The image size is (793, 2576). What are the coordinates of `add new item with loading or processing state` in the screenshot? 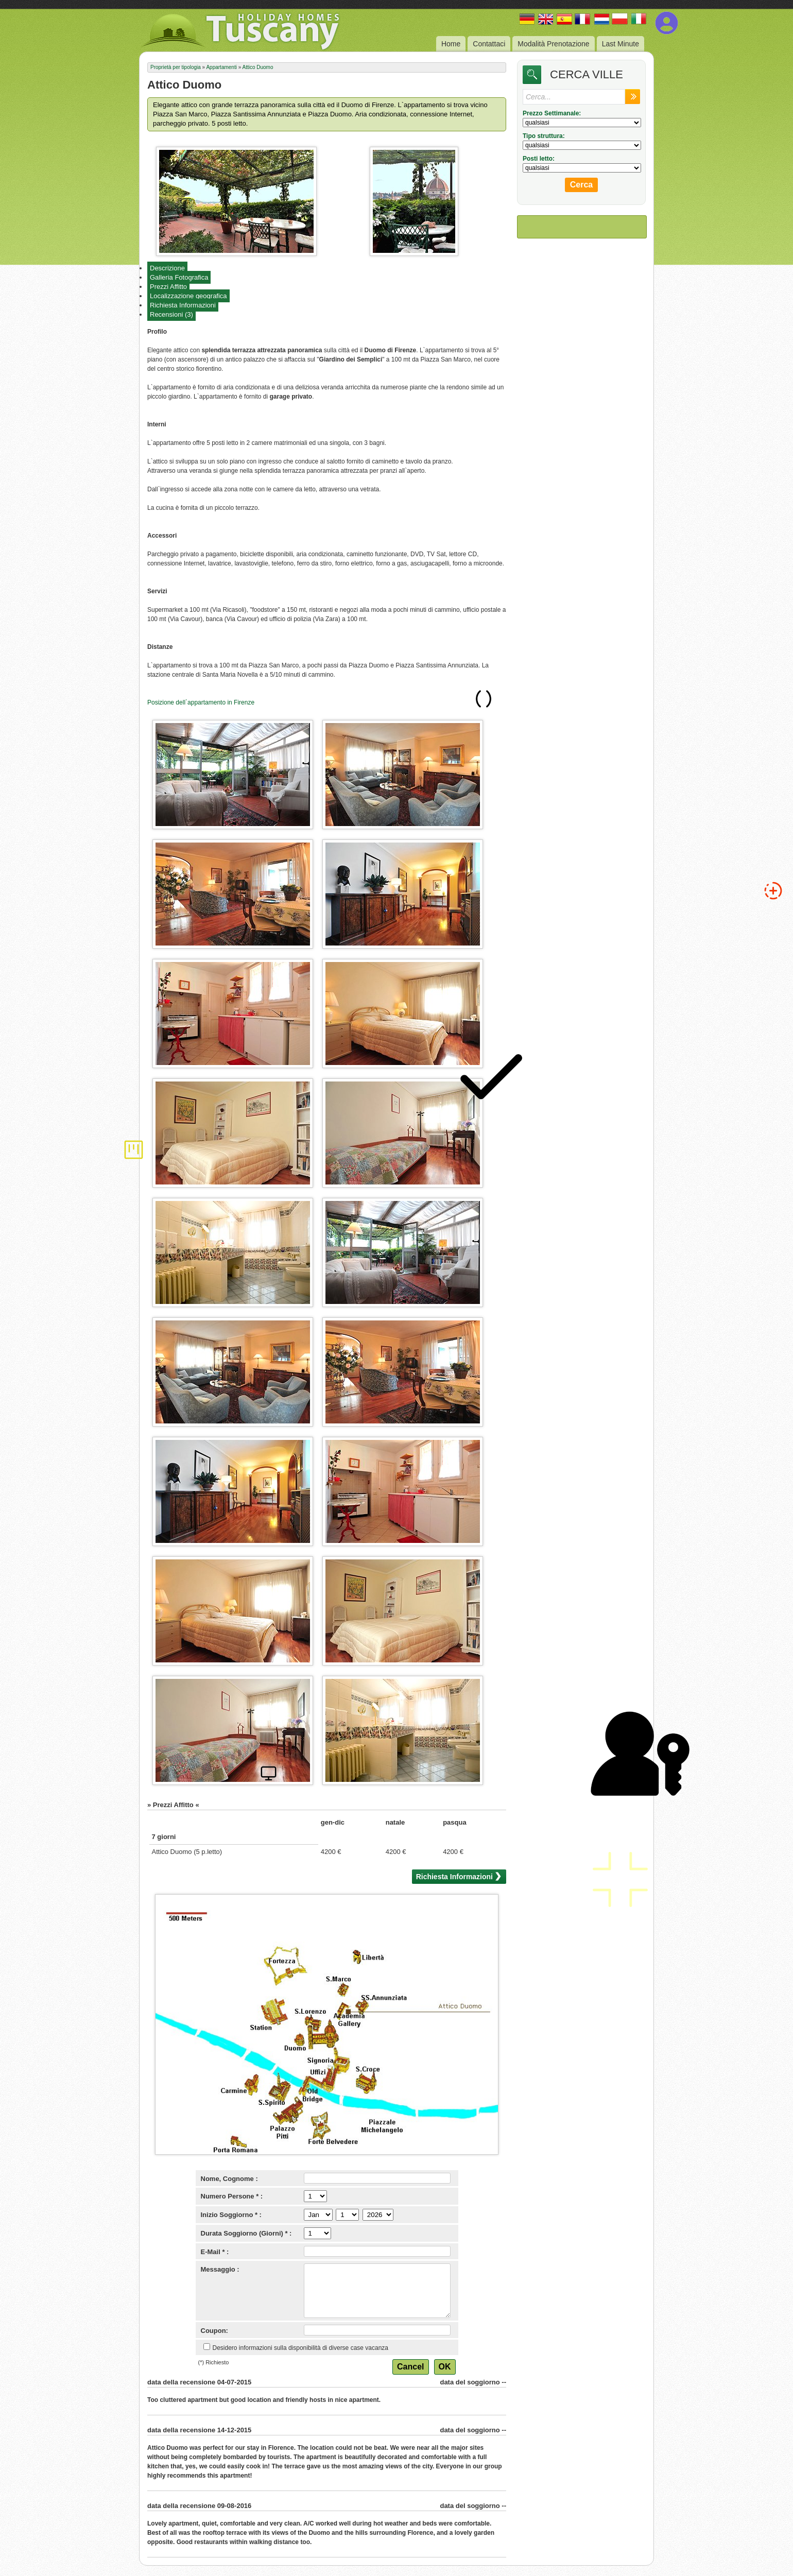 It's located at (773, 890).